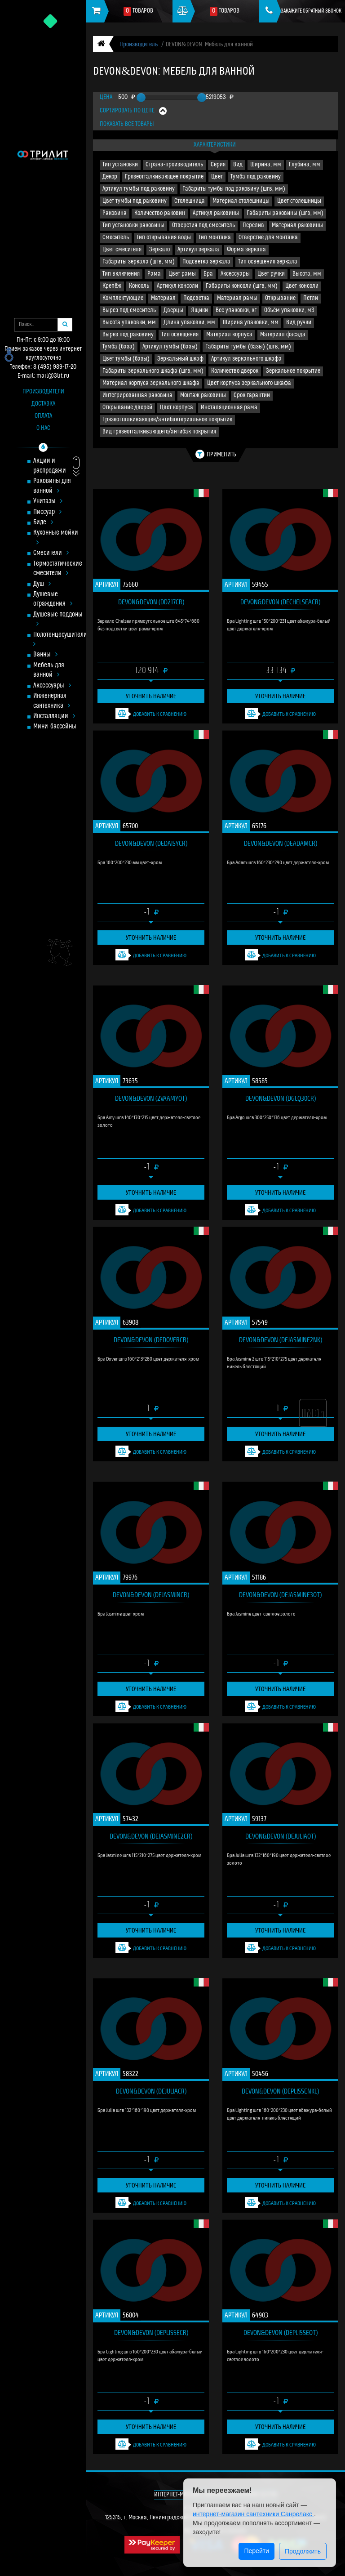 Image resolution: width=345 pixels, height=2576 pixels. I want to click on indicates premium or pro membership status, so click(50, 21).